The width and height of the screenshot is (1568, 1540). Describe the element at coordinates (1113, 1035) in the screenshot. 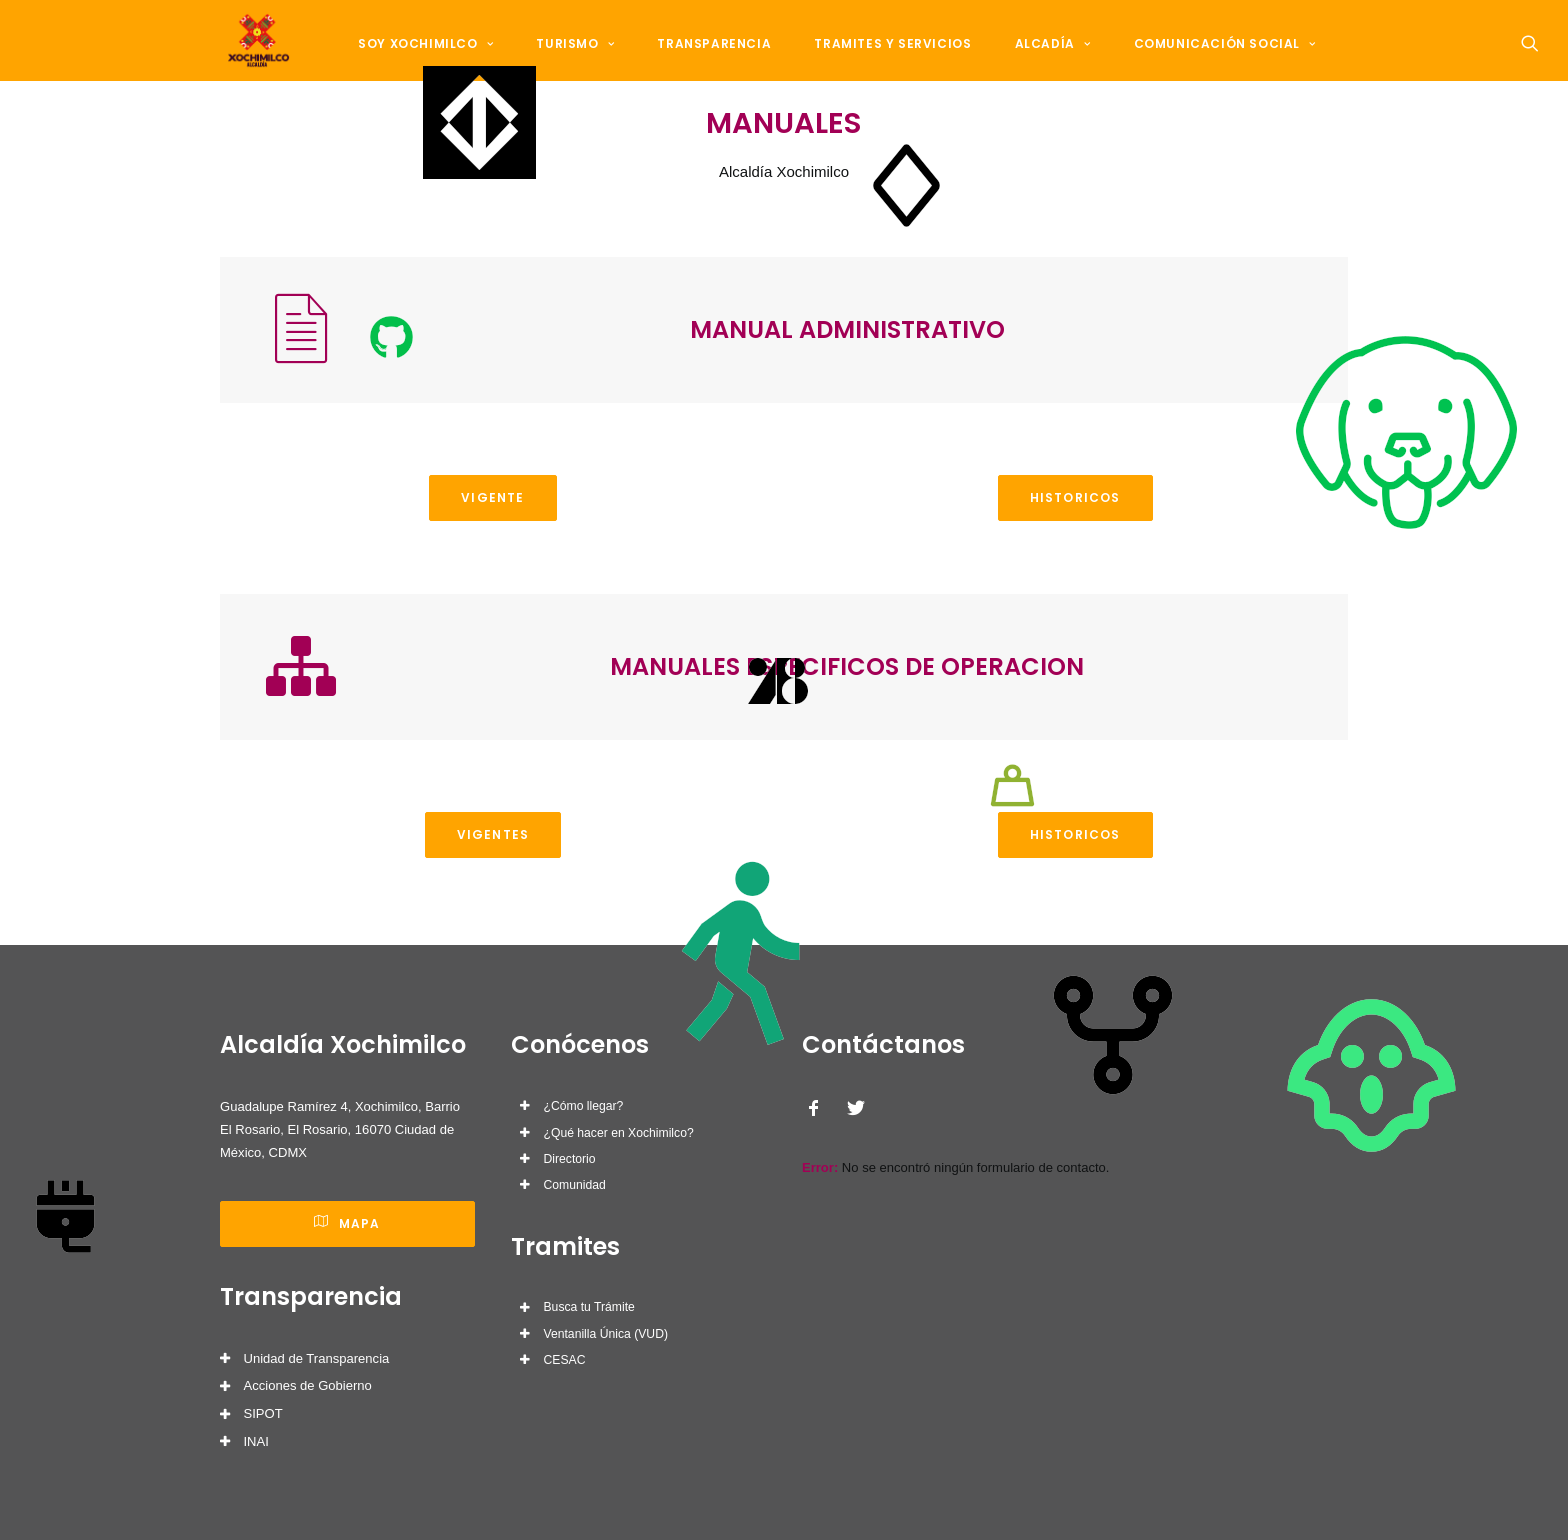

I see `fork a repository` at that location.